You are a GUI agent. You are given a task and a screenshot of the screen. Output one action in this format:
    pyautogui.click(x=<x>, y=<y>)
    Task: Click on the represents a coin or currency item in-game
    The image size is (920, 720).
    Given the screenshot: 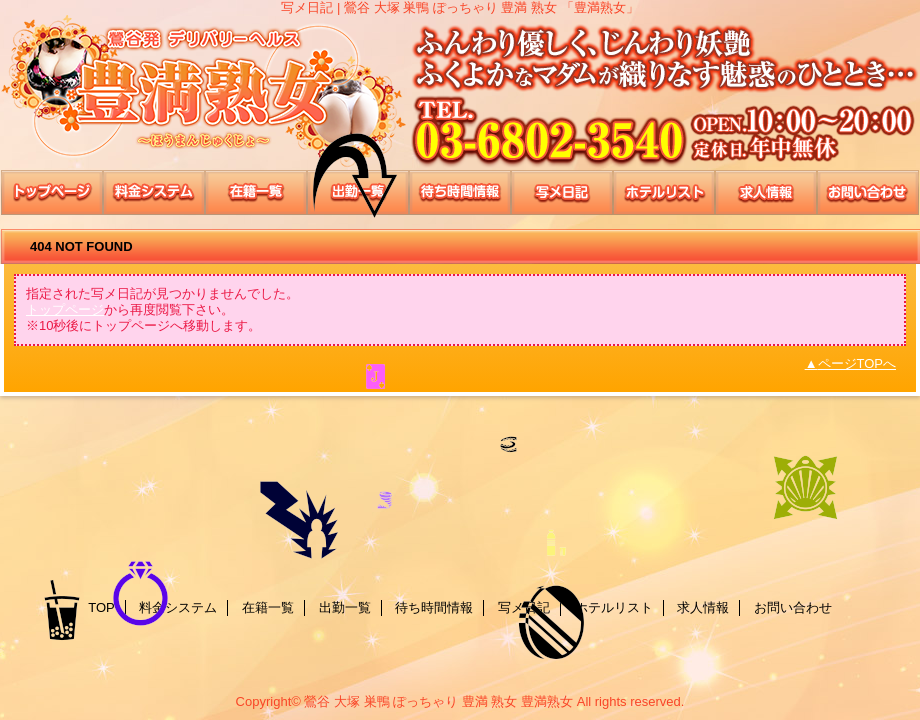 What is the action you would take?
    pyautogui.click(x=552, y=622)
    